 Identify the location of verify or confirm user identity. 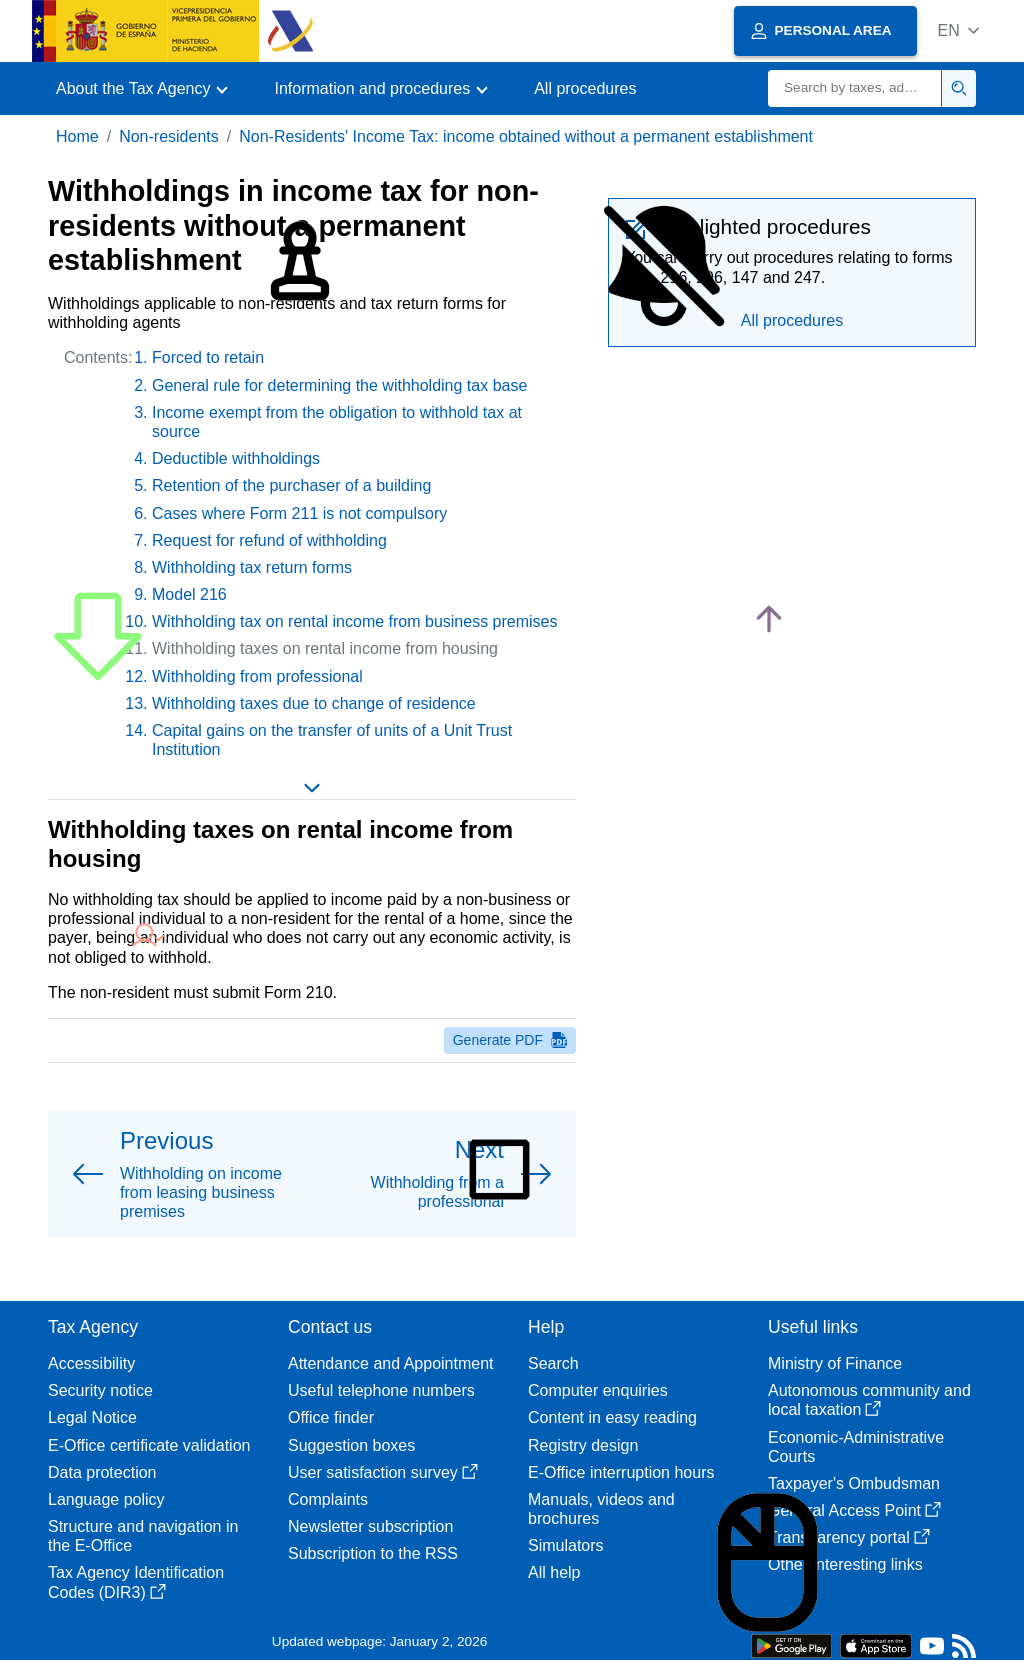
(147, 936).